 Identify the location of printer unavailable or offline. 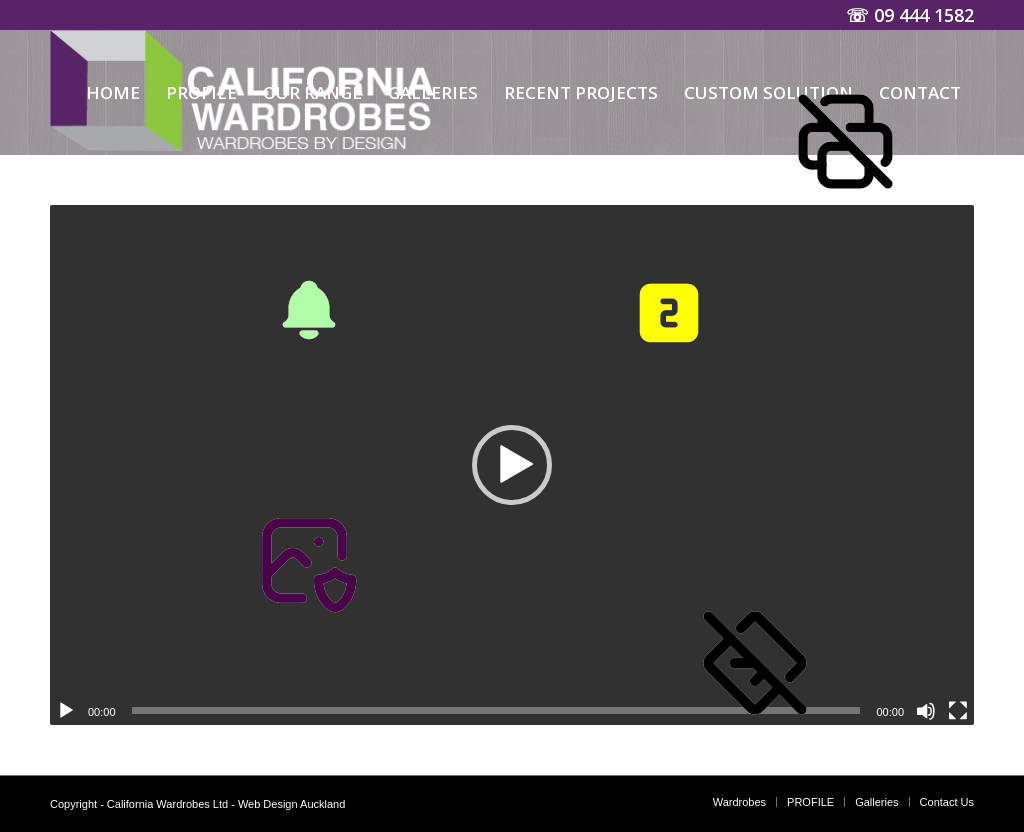
(845, 141).